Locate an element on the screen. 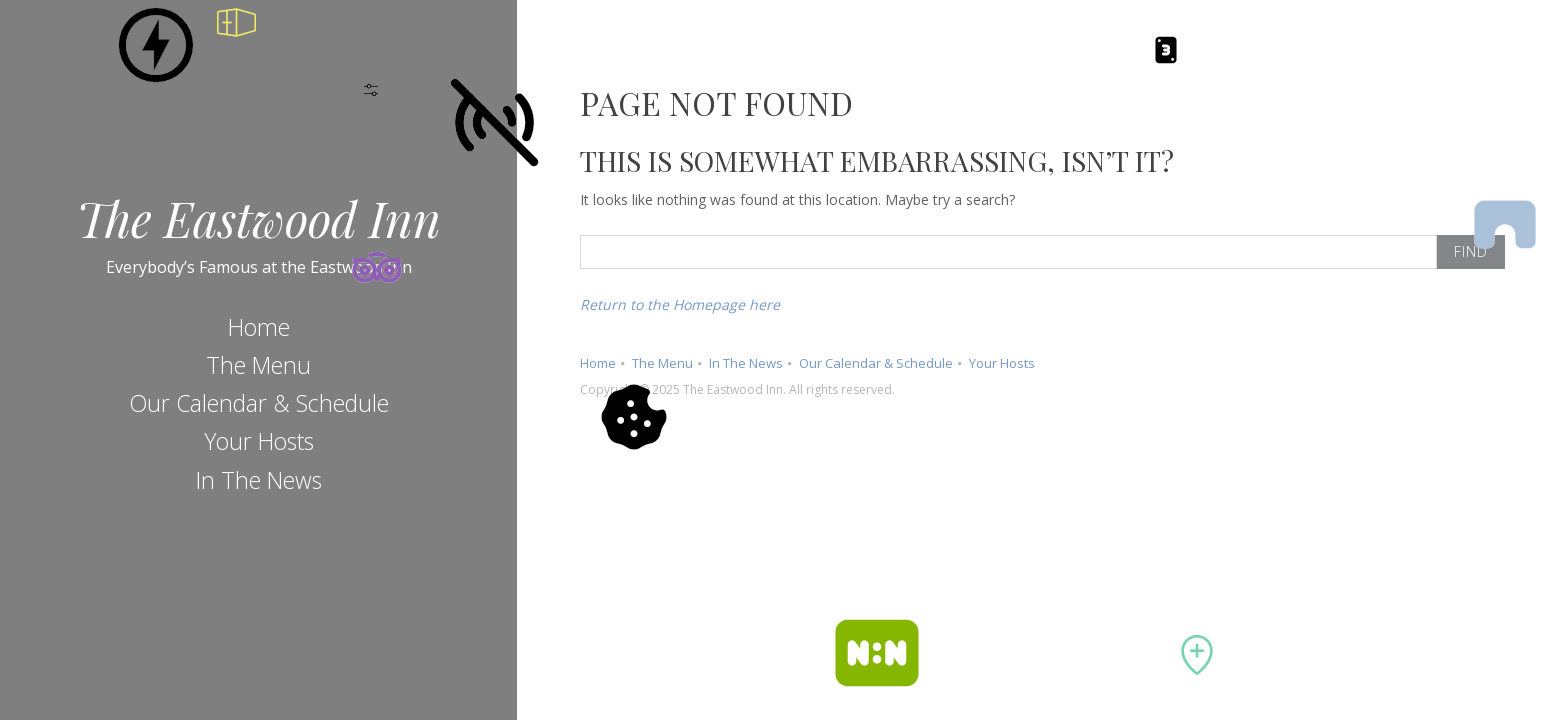 This screenshot has width=1568, height=720. add a new location pin is located at coordinates (1197, 655).